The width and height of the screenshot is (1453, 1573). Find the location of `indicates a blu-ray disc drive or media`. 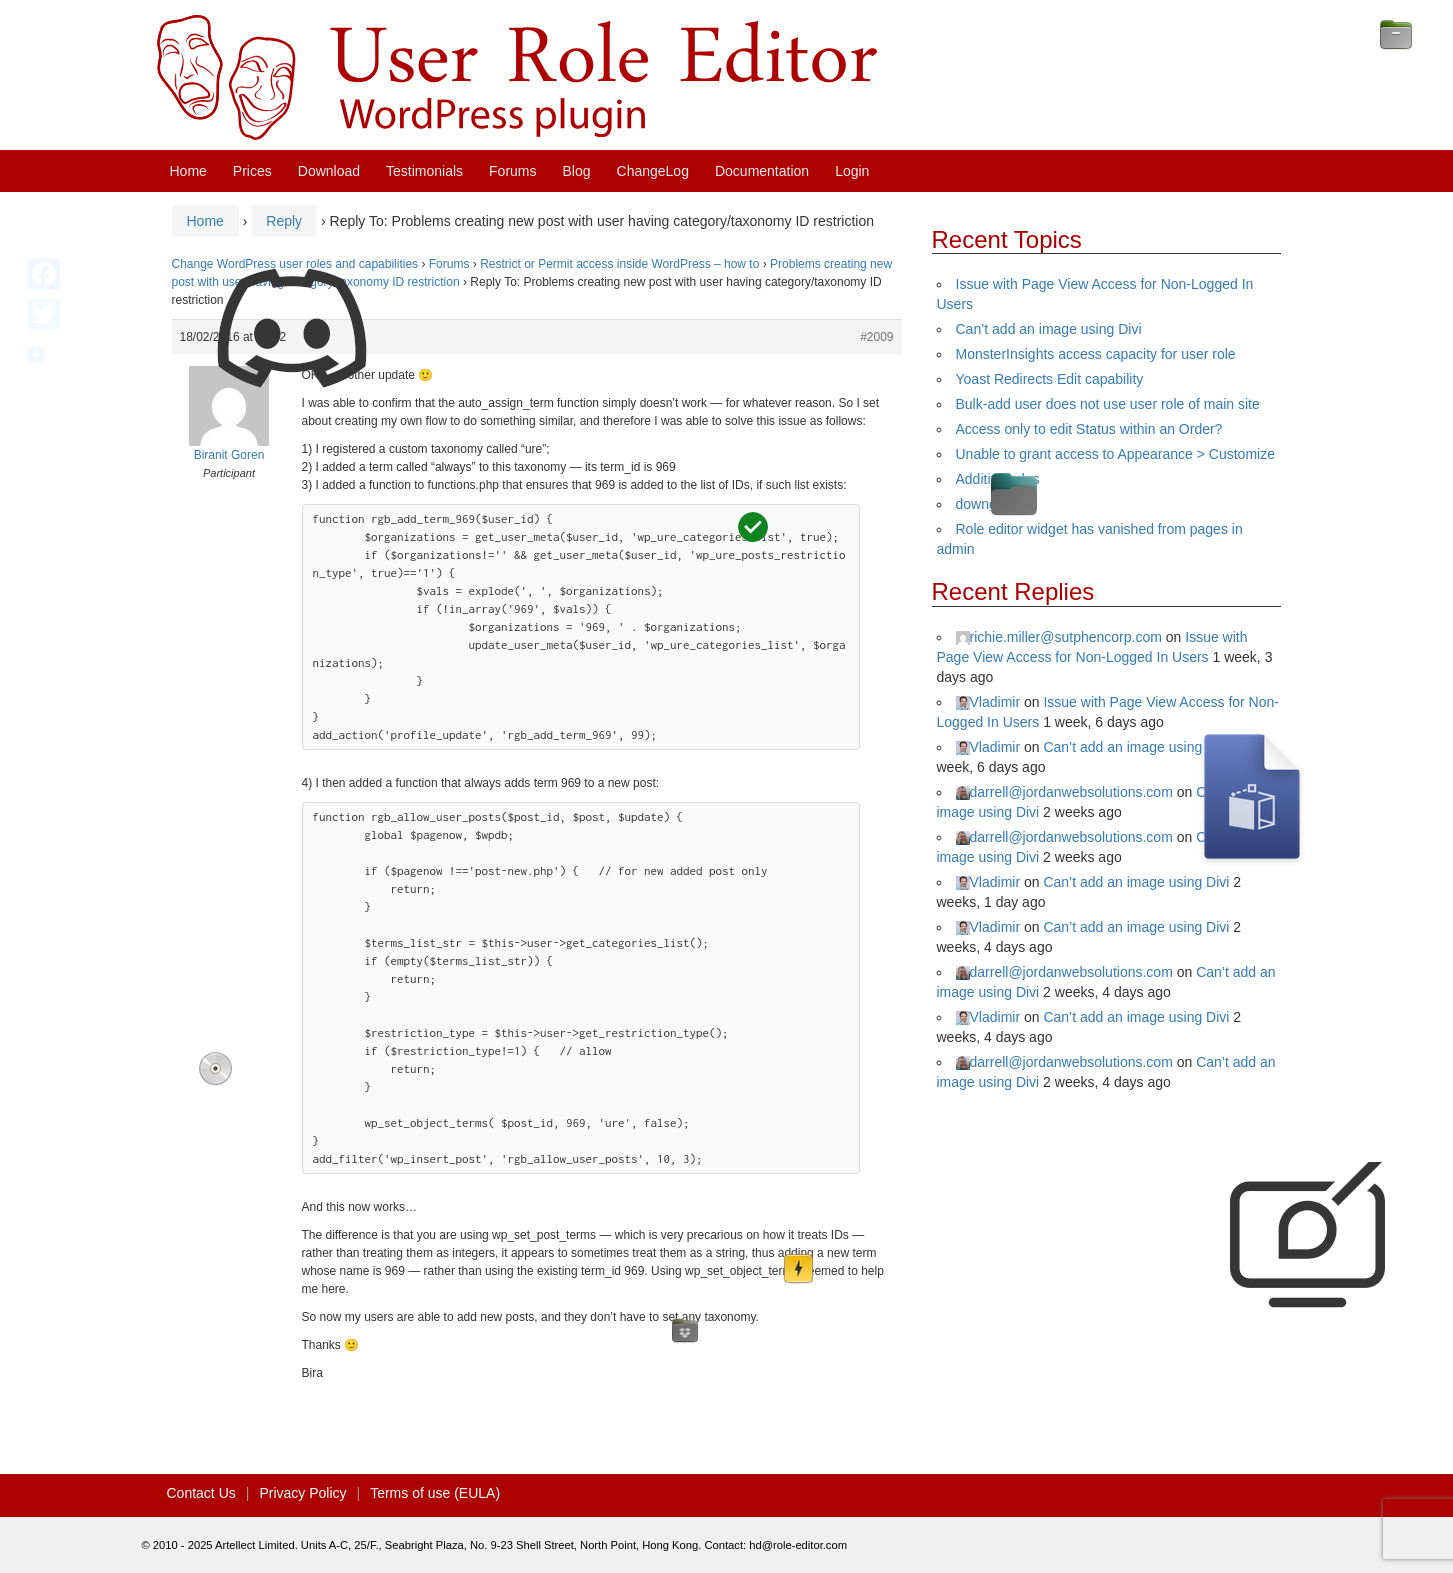

indicates a blu-ray disc drive or media is located at coordinates (215, 1068).